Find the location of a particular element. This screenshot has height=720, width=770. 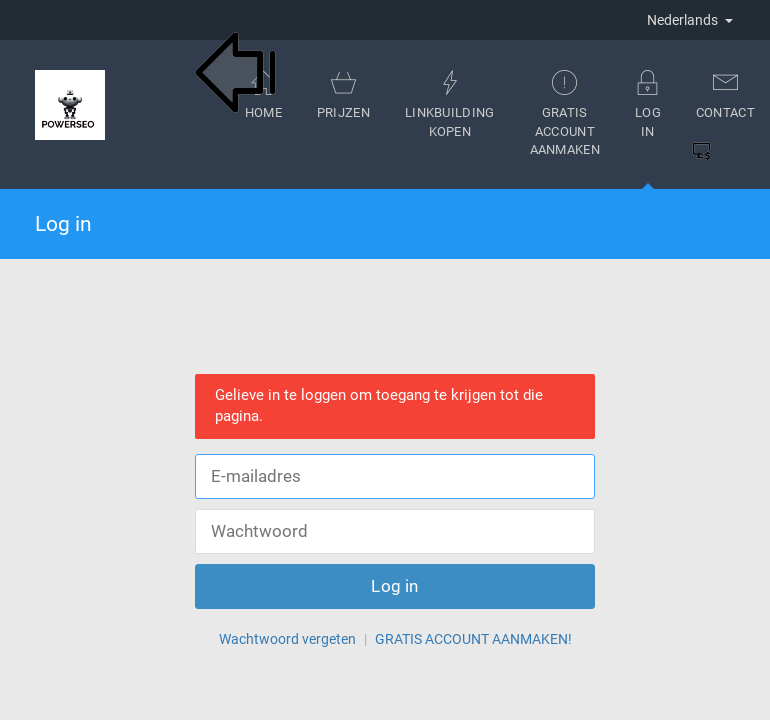

go back to previous screen is located at coordinates (238, 72).